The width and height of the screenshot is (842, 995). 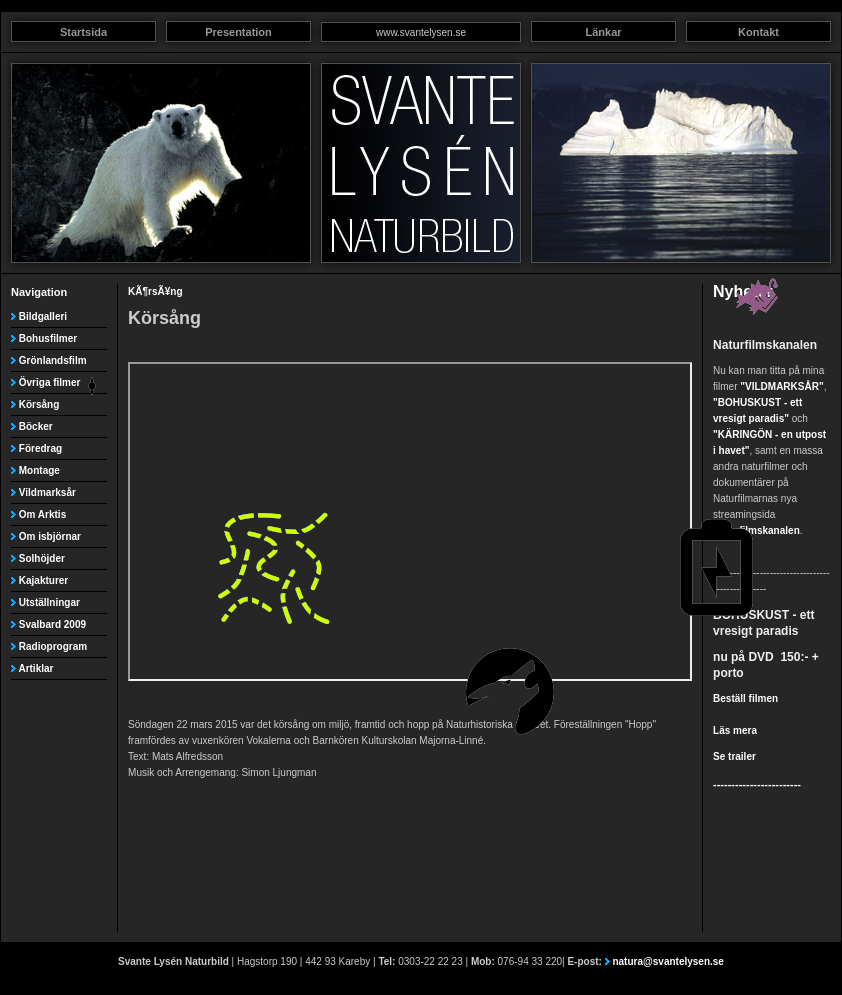 What do you see at coordinates (510, 693) in the screenshot?
I see `wildlife or nature-themed app icon` at bounding box center [510, 693].